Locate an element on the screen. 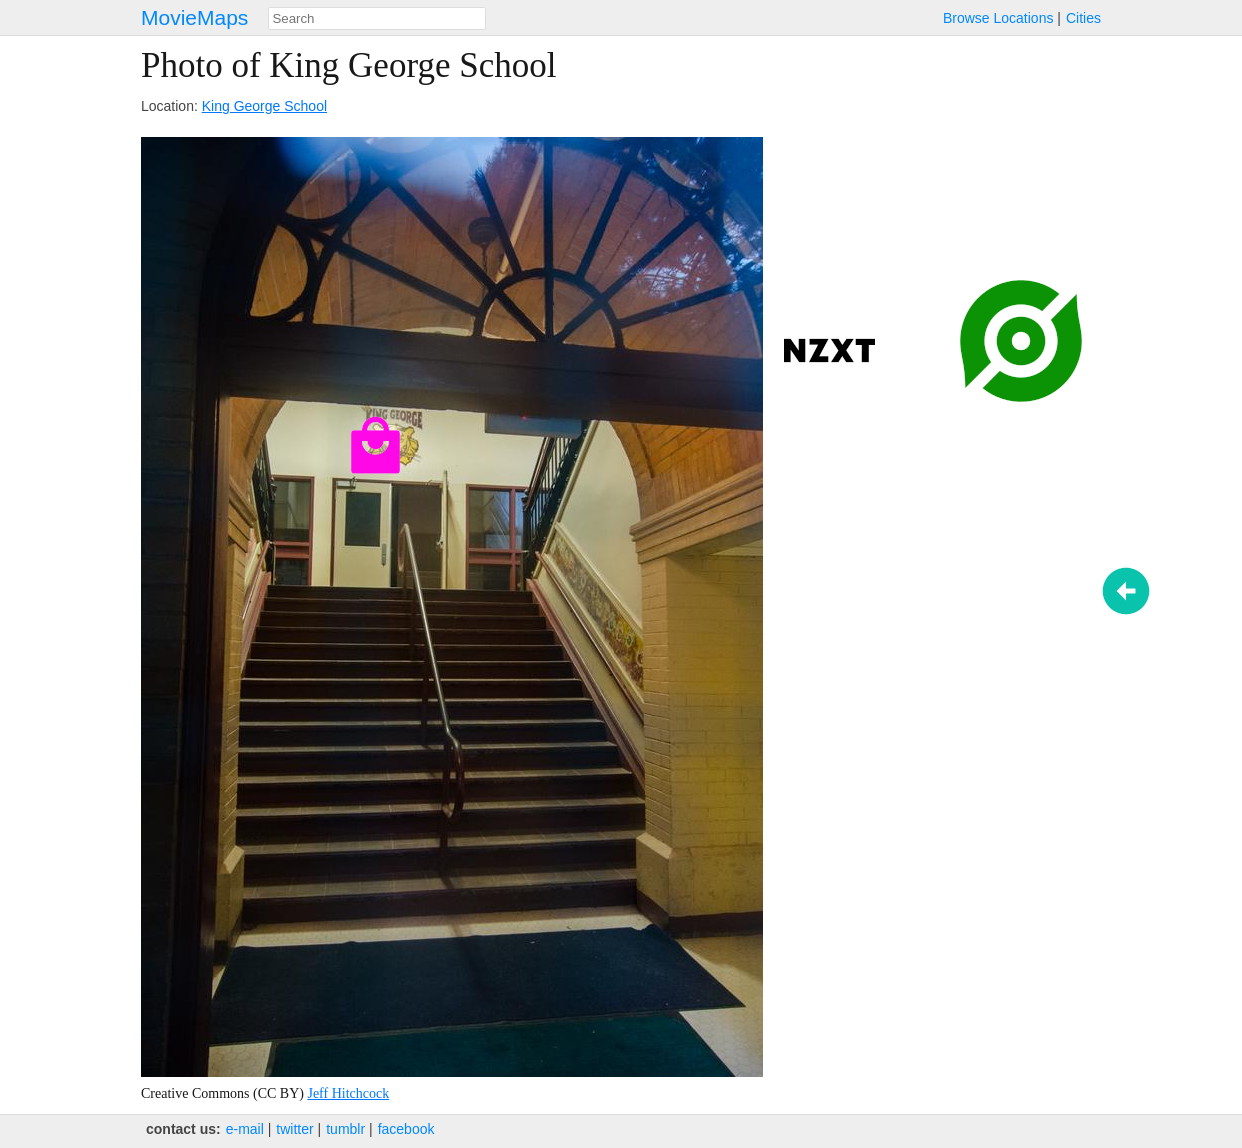  launch honor of kings game is located at coordinates (1021, 341).